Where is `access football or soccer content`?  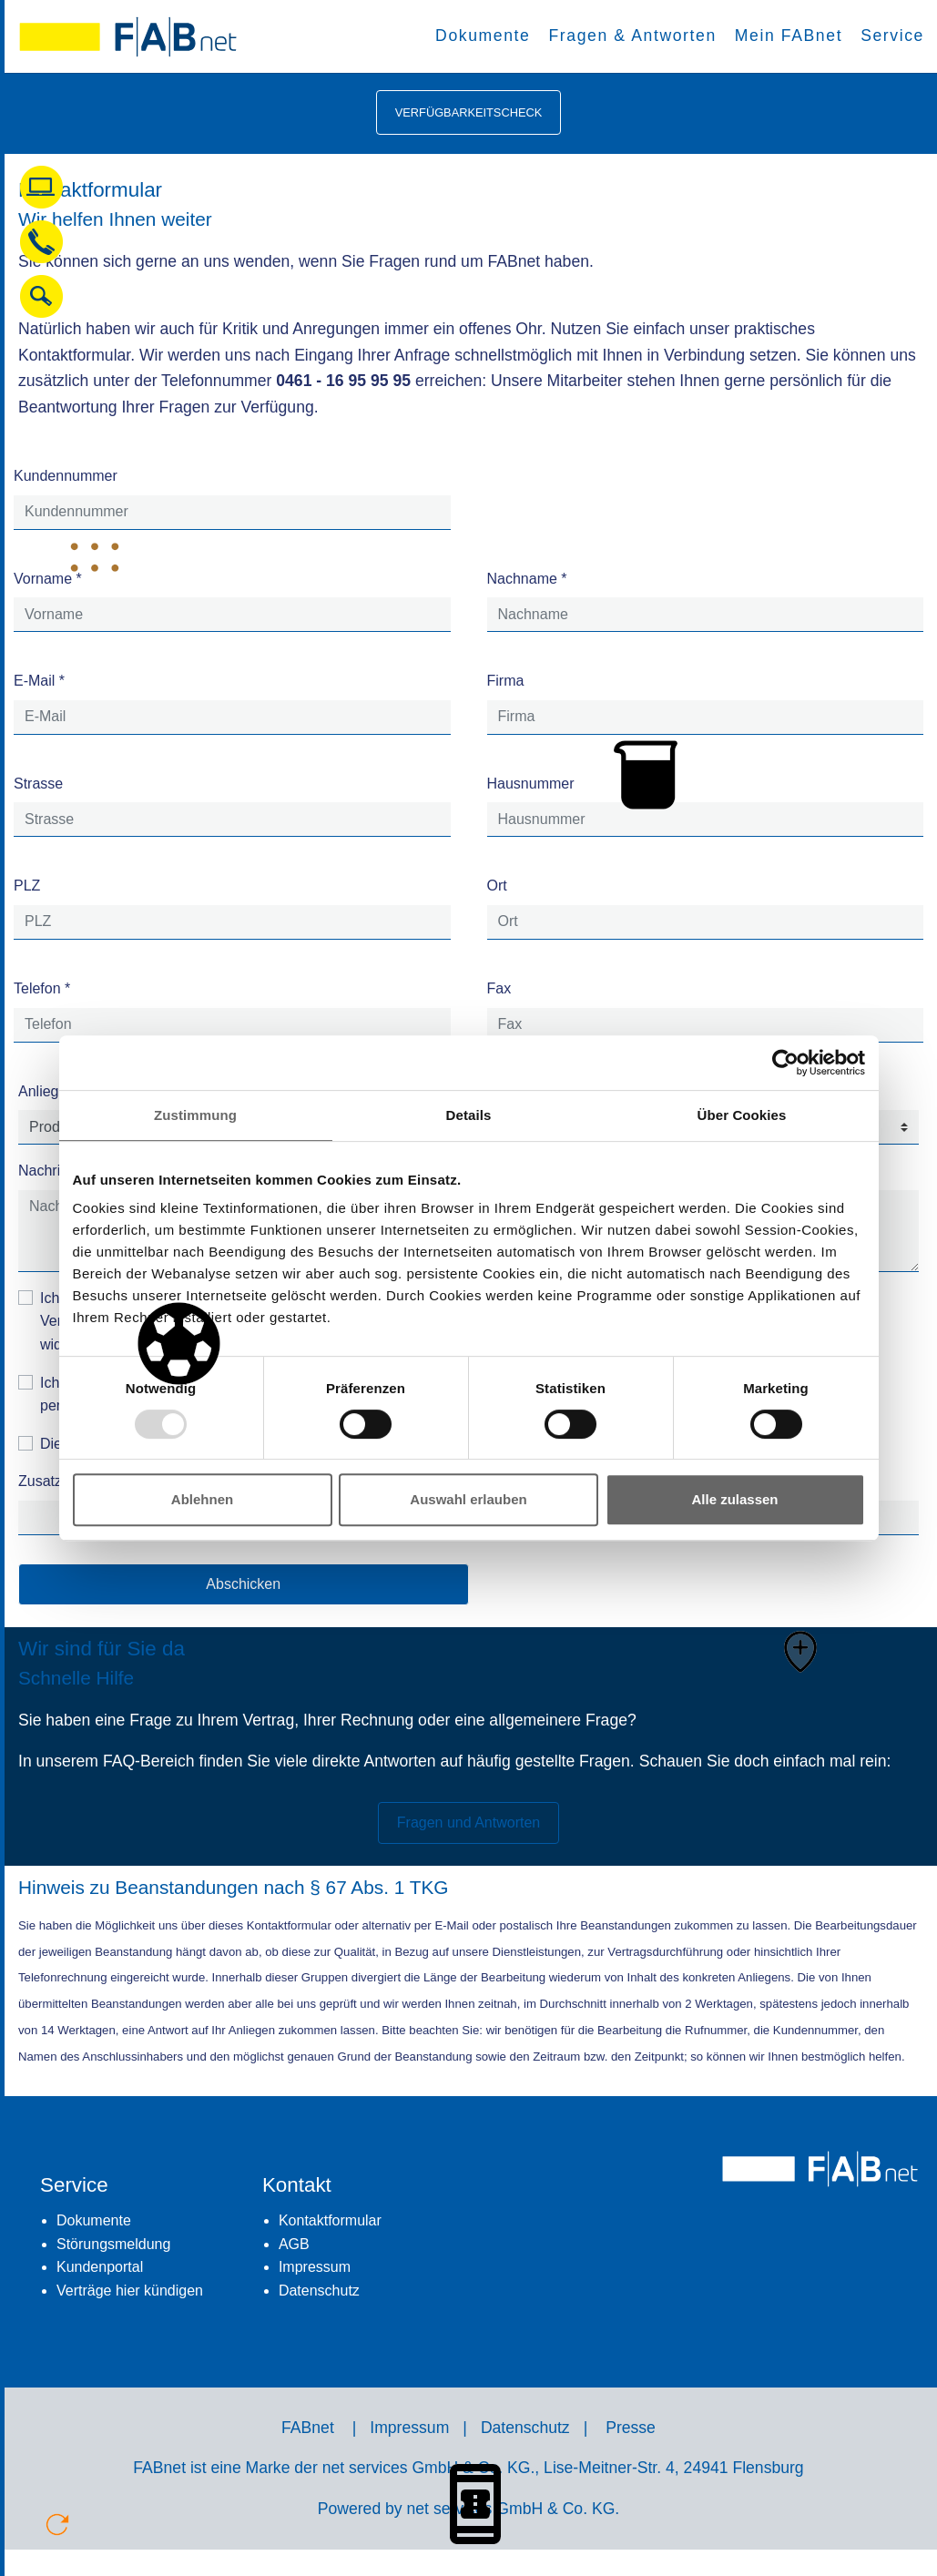 access football or soccer content is located at coordinates (178, 1343).